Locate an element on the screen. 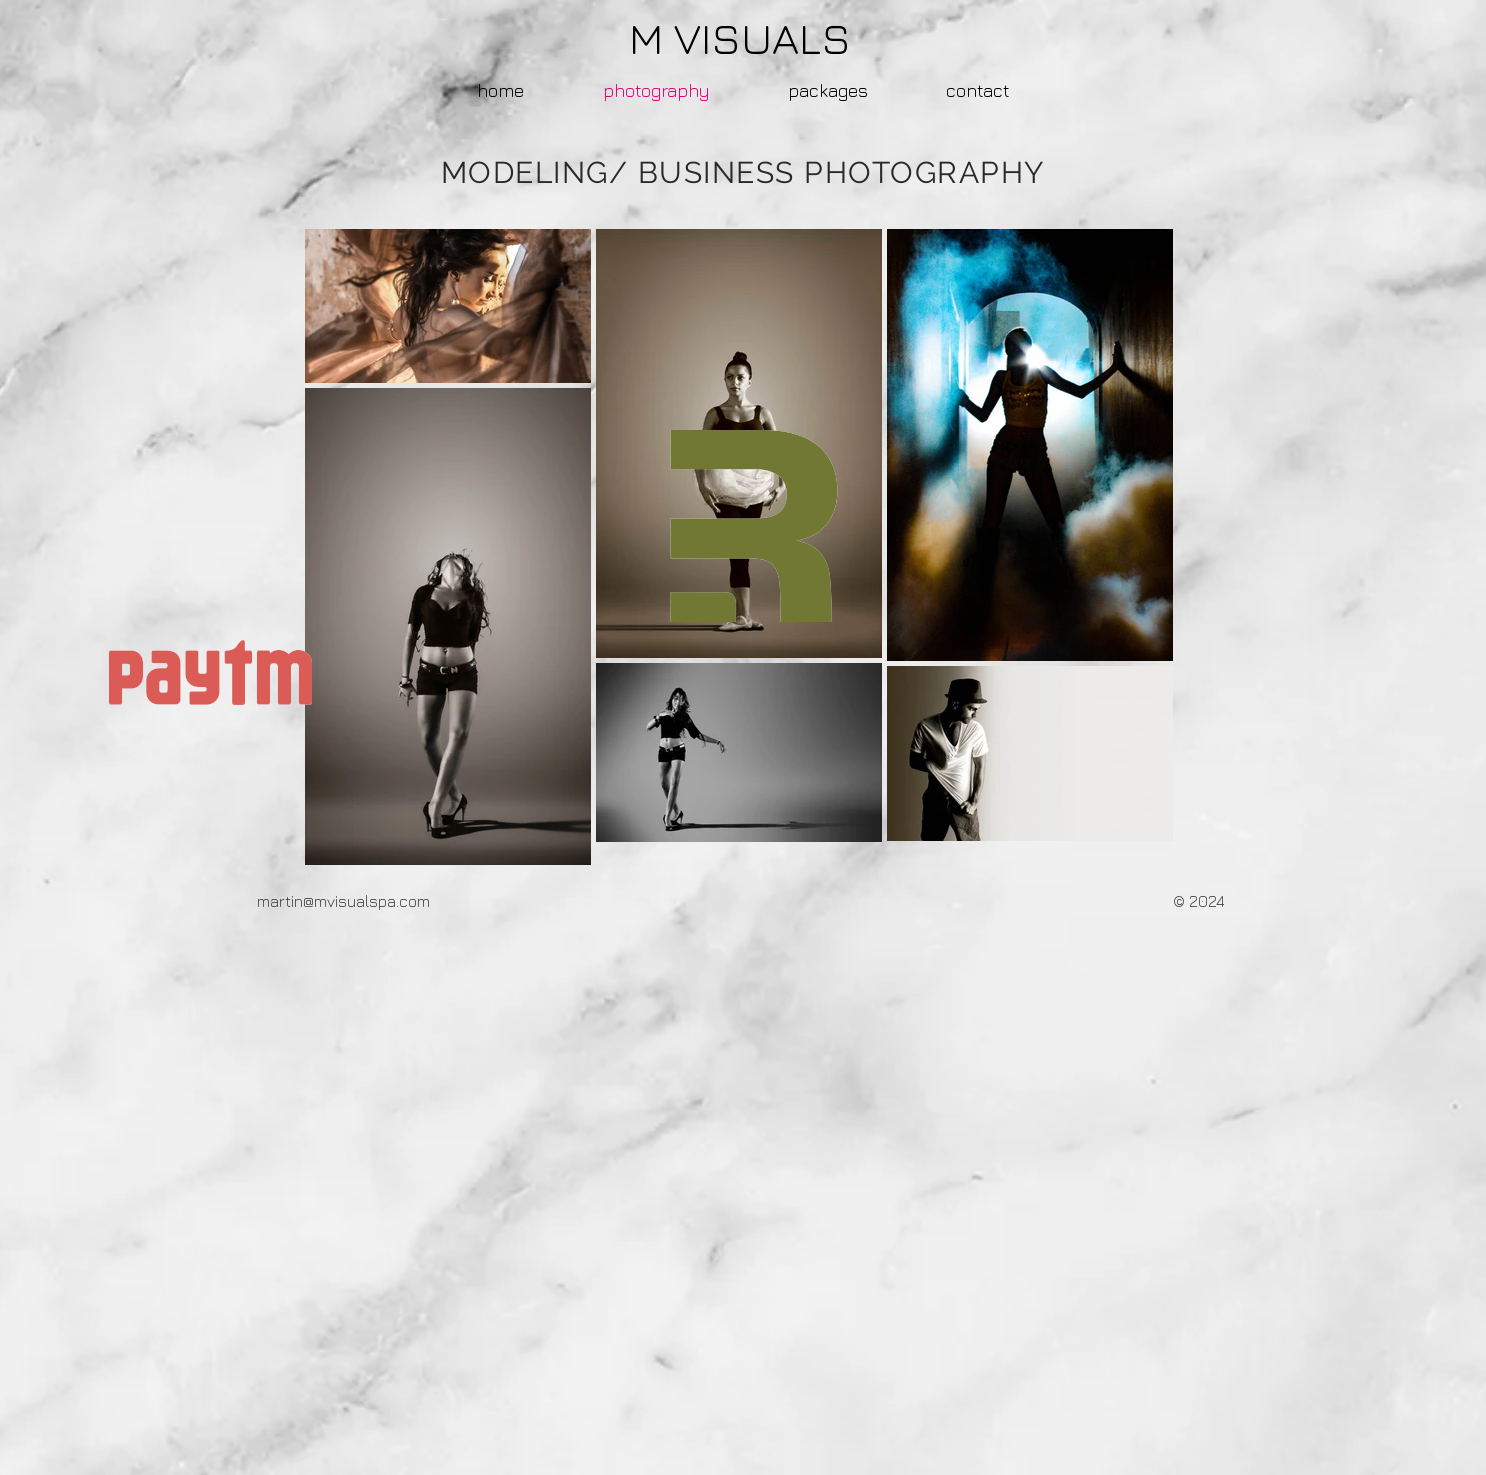 The width and height of the screenshot is (1486, 1475). remix framework logo is located at coordinates (754, 526).